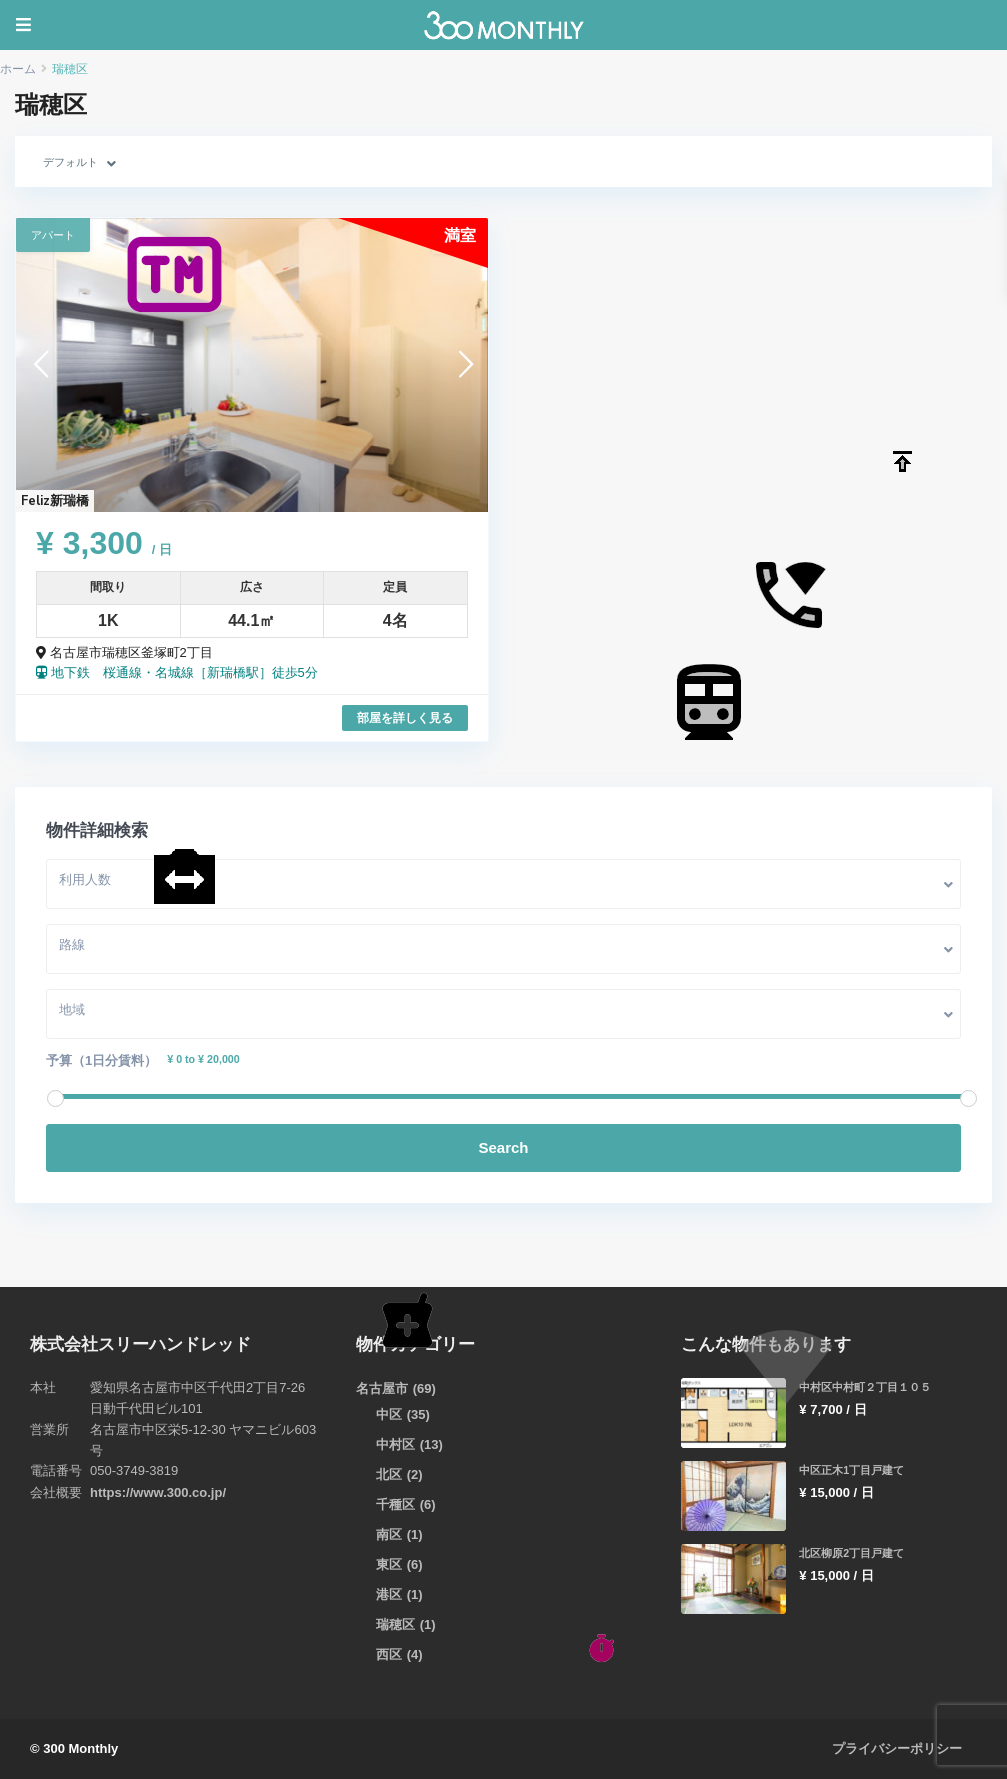  Describe the element at coordinates (786, 1366) in the screenshot. I see `indicates no wifi signal available` at that location.